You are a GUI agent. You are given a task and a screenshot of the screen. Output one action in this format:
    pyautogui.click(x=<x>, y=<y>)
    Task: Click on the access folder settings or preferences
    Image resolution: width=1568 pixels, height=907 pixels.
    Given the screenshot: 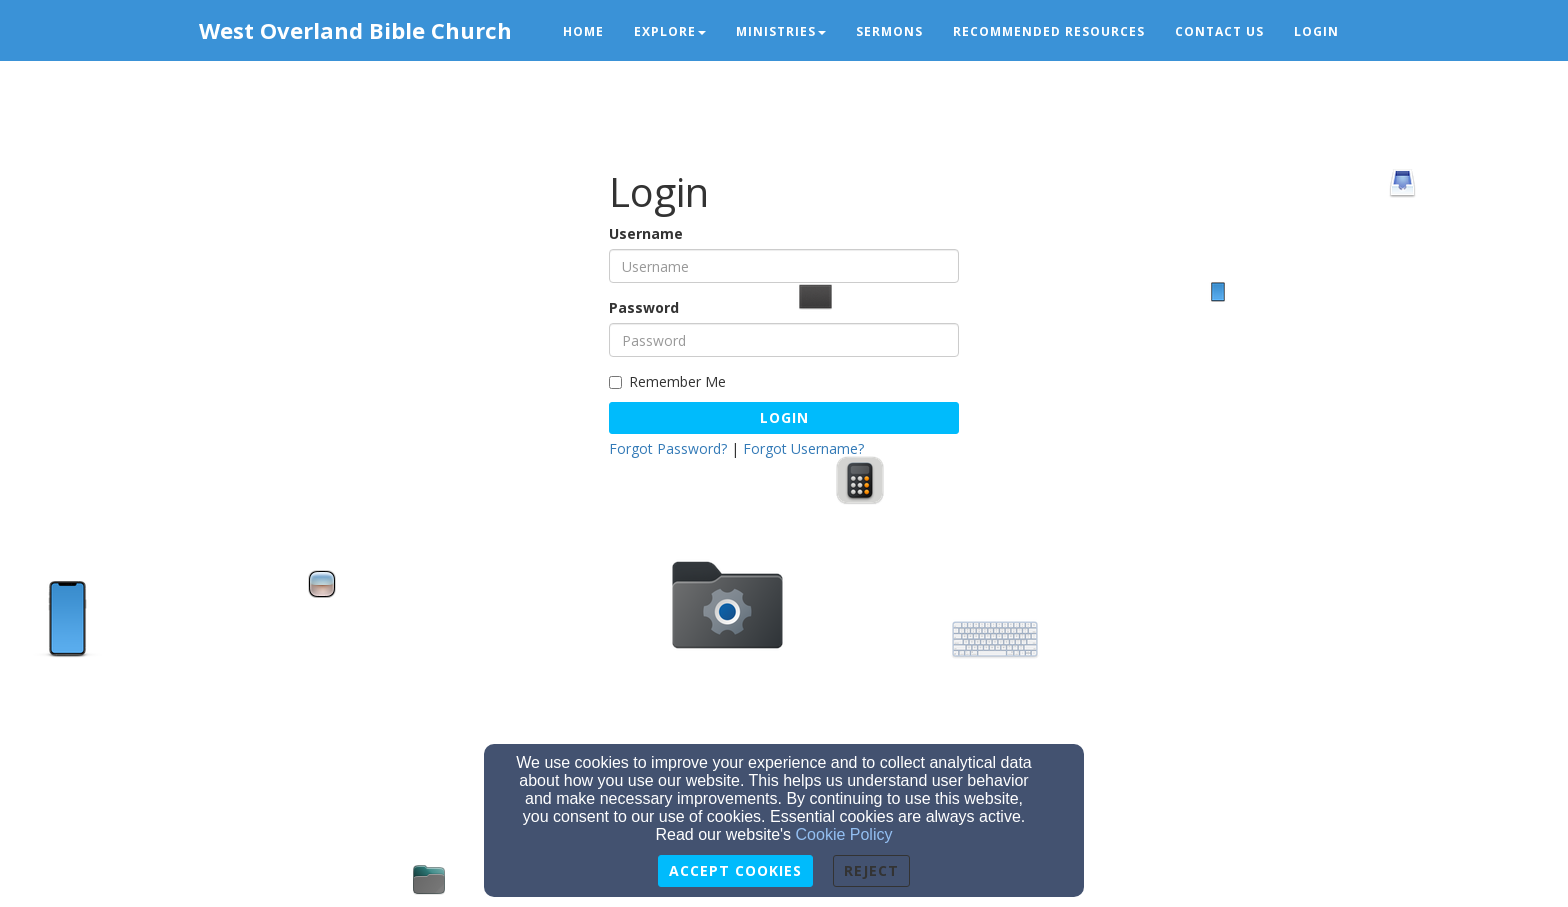 What is the action you would take?
    pyautogui.click(x=727, y=608)
    